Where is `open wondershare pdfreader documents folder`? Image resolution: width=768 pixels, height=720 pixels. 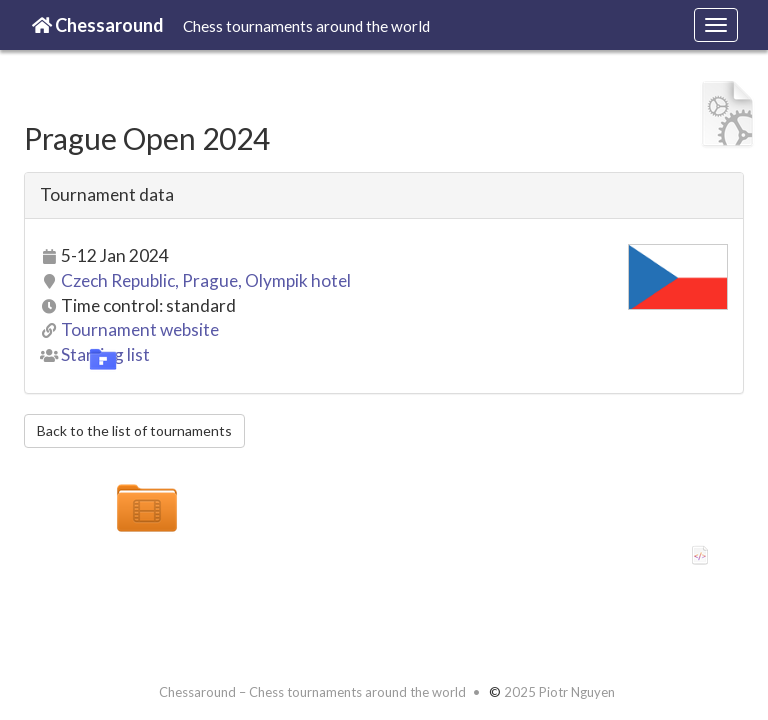
open wondershare pdfreader documents folder is located at coordinates (103, 360).